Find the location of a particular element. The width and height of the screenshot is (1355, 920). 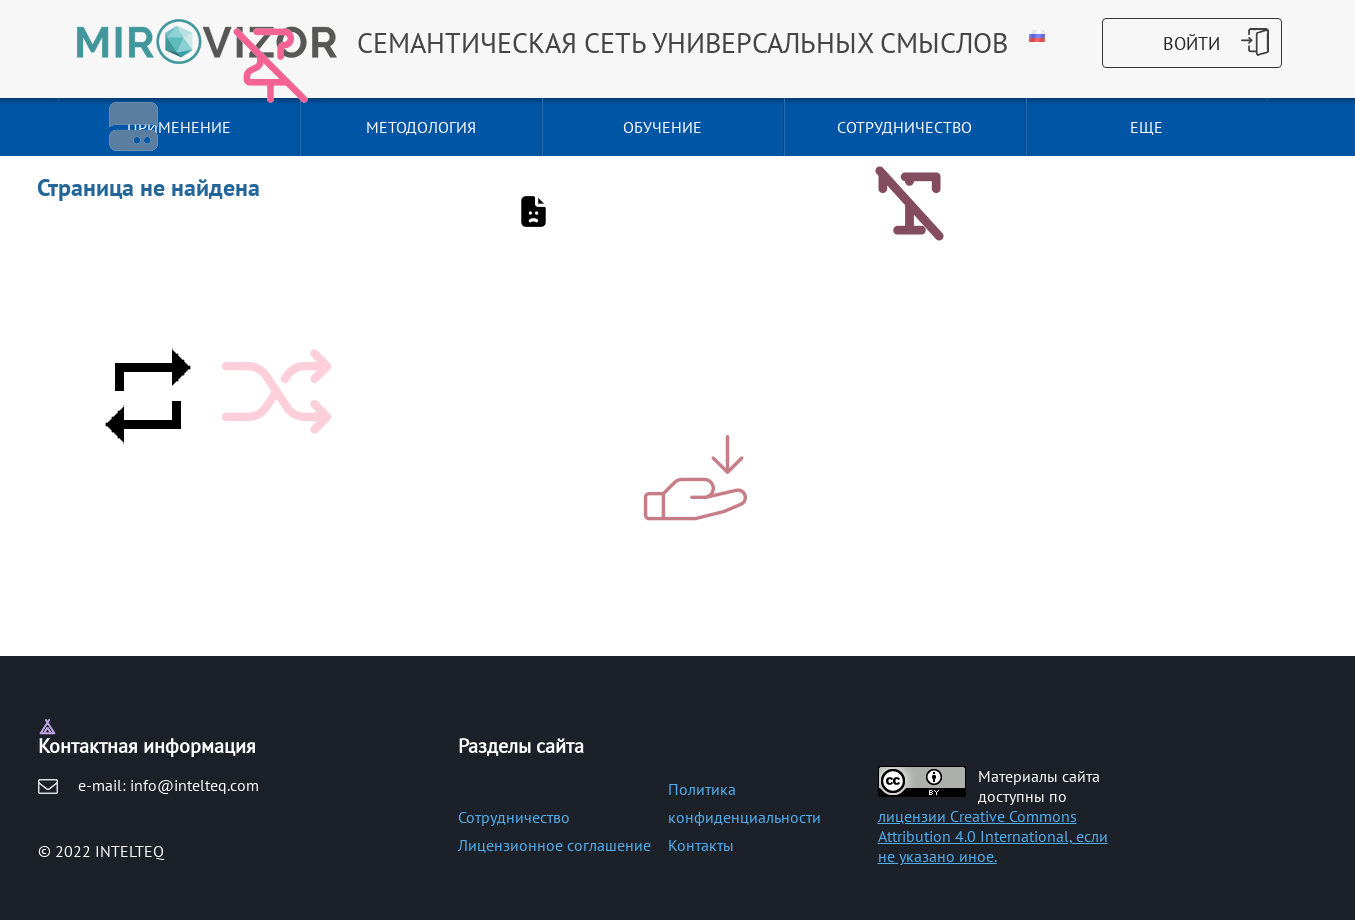

indicates a file error or problem is located at coordinates (533, 211).